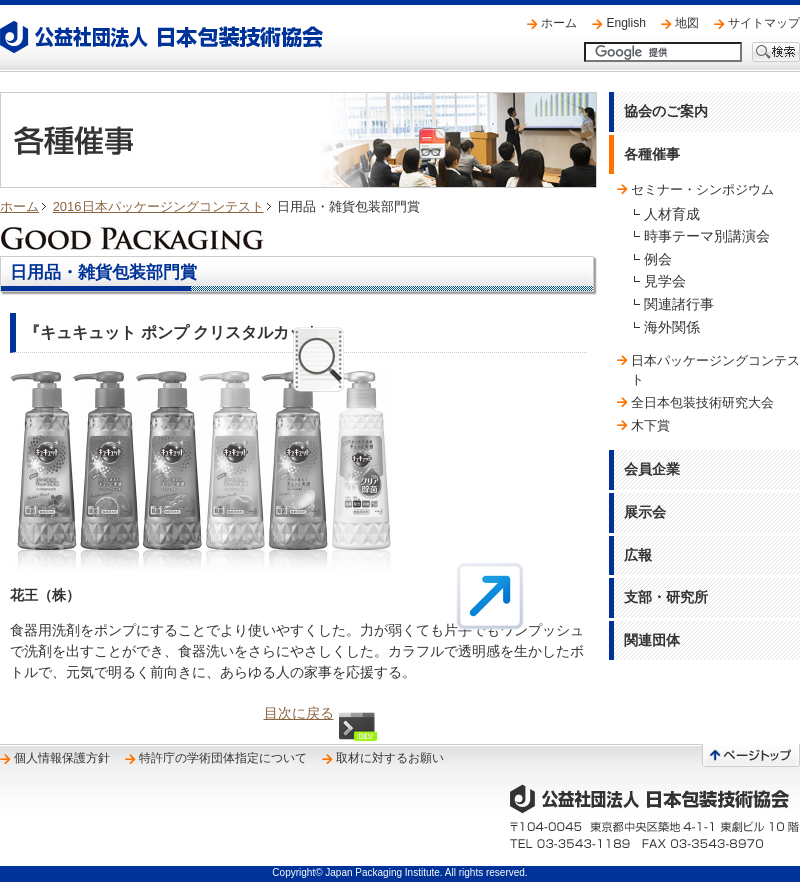 This screenshot has height=882, width=800. What do you see at coordinates (358, 726) in the screenshot?
I see `open the developer terminal application` at bounding box center [358, 726].